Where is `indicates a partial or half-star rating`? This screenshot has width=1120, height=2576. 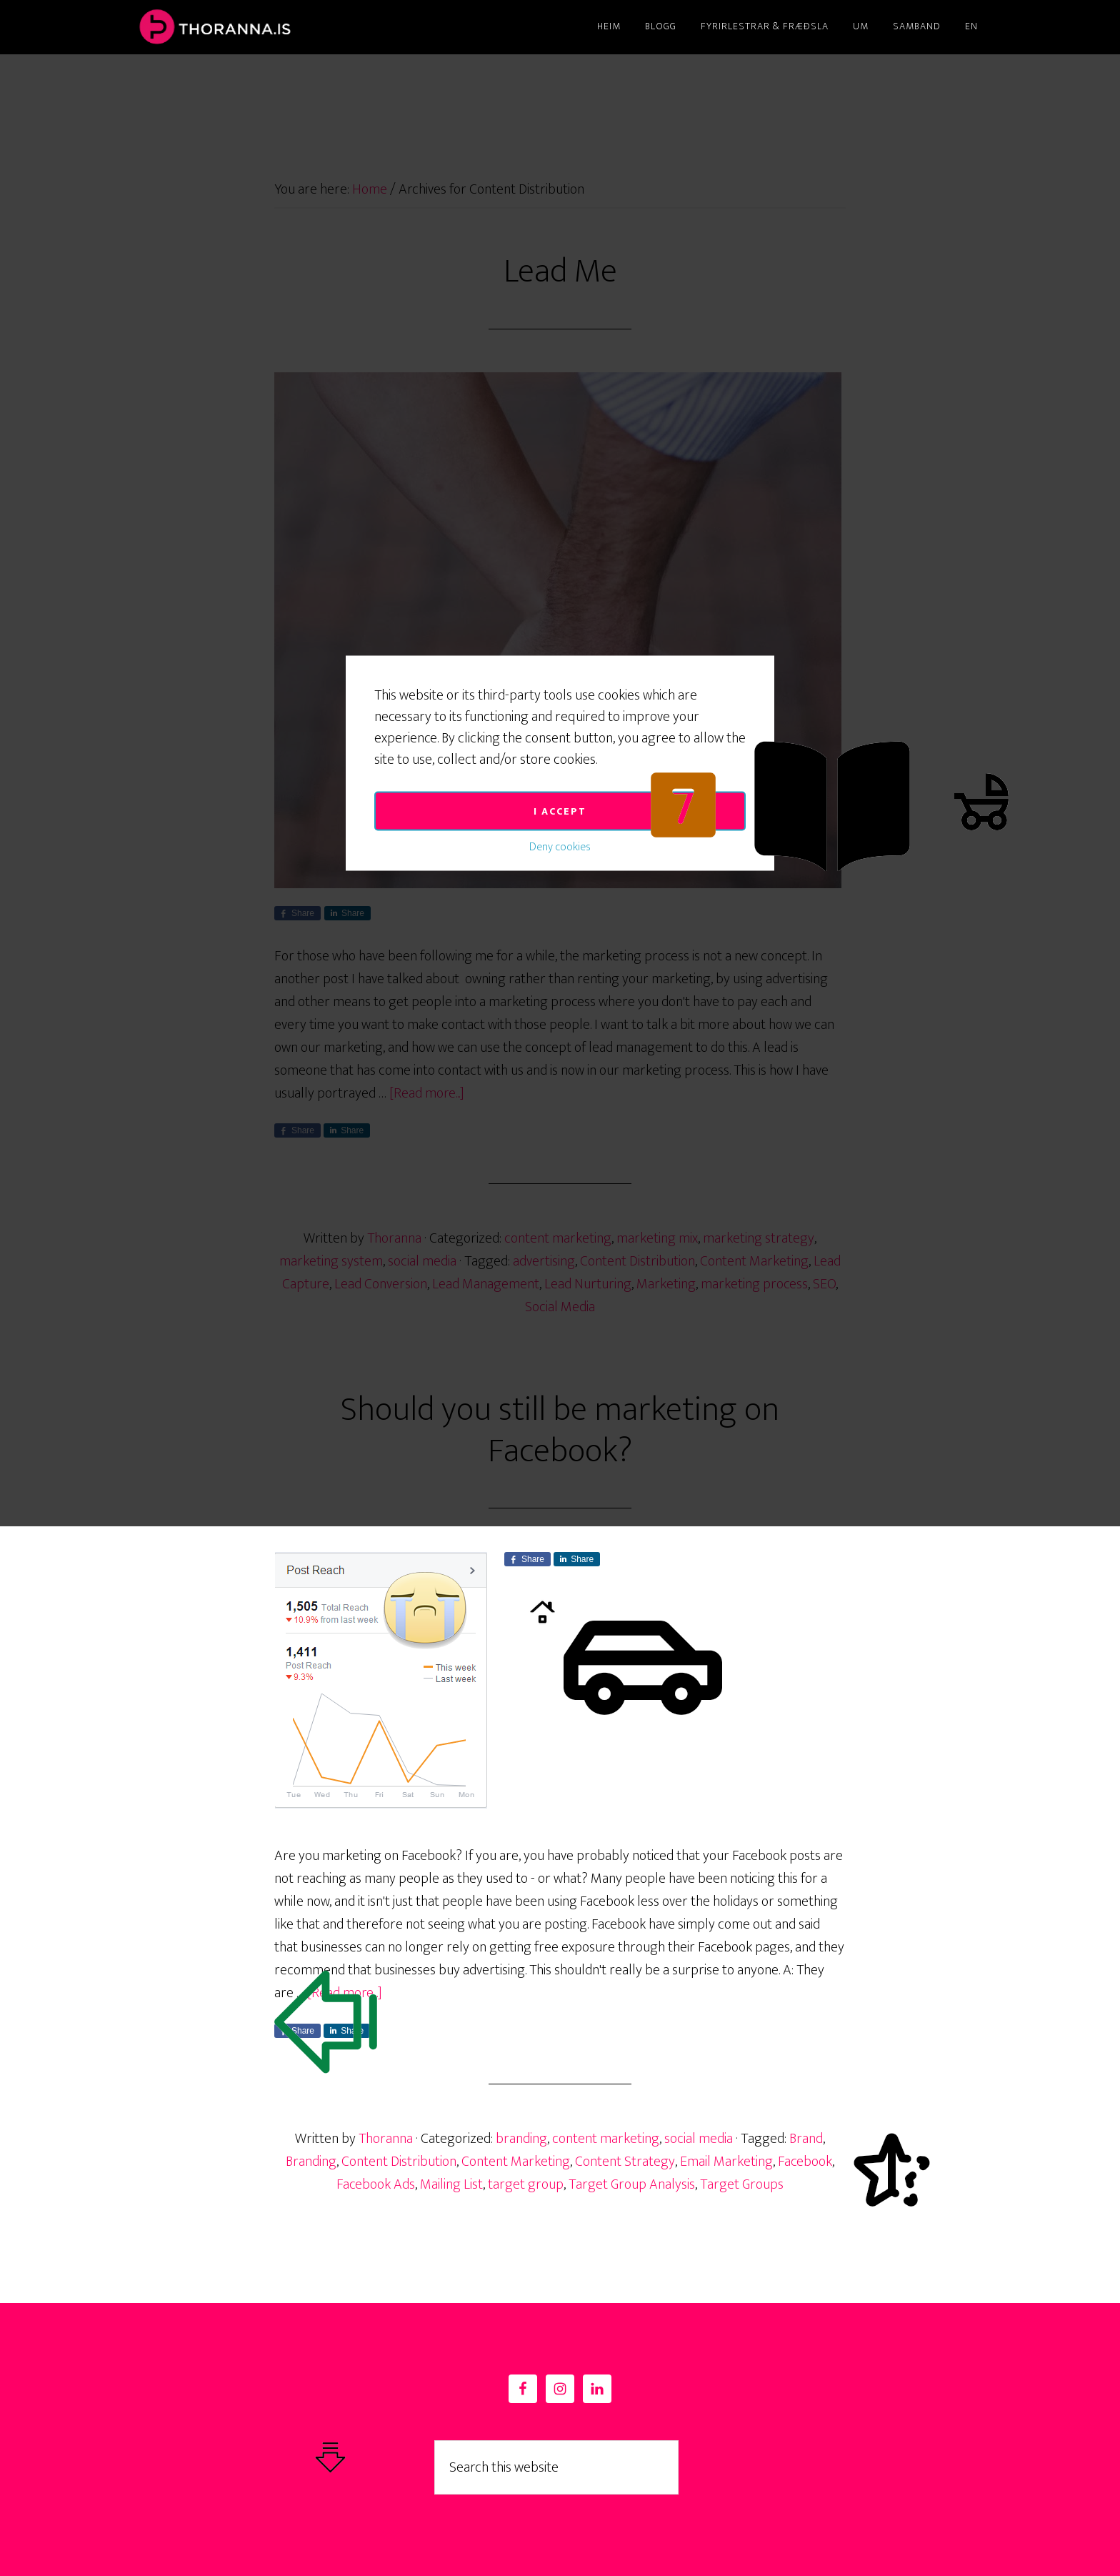 indicates a partial or half-star rating is located at coordinates (891, 2171).